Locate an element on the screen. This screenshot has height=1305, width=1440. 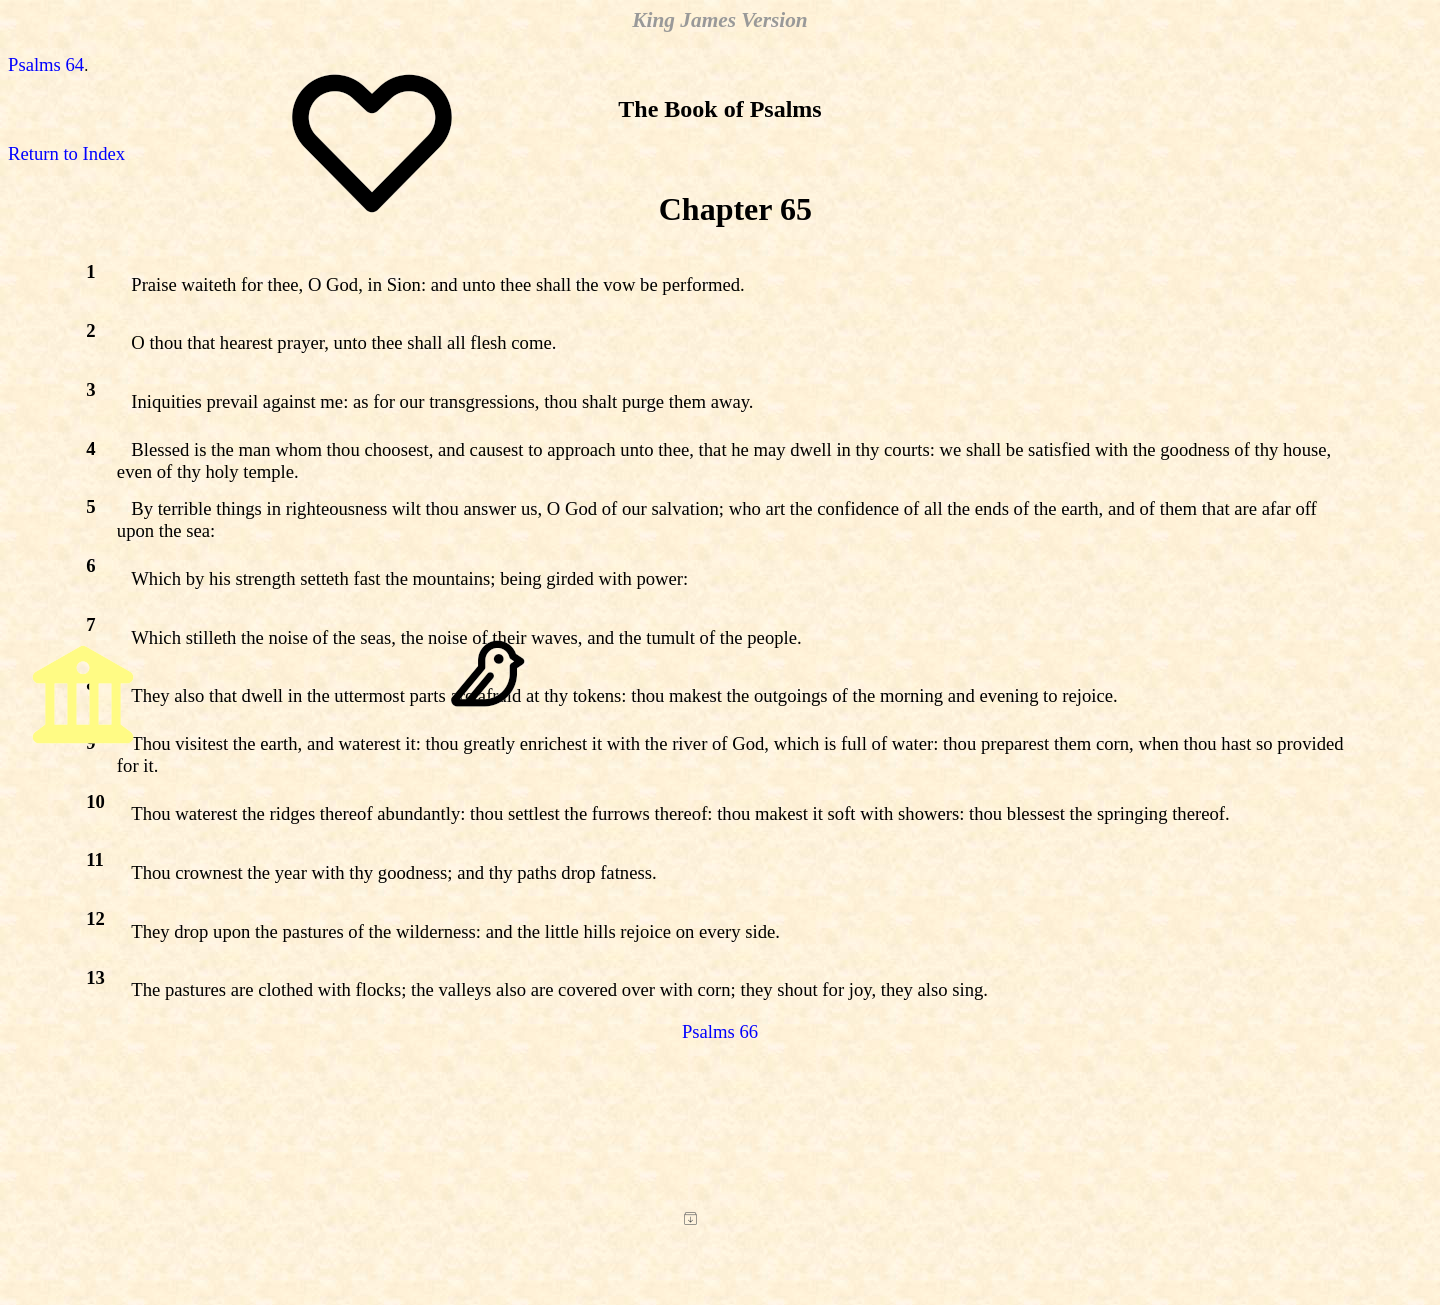
download to storage or archive is located at coordinates (690, 1218).